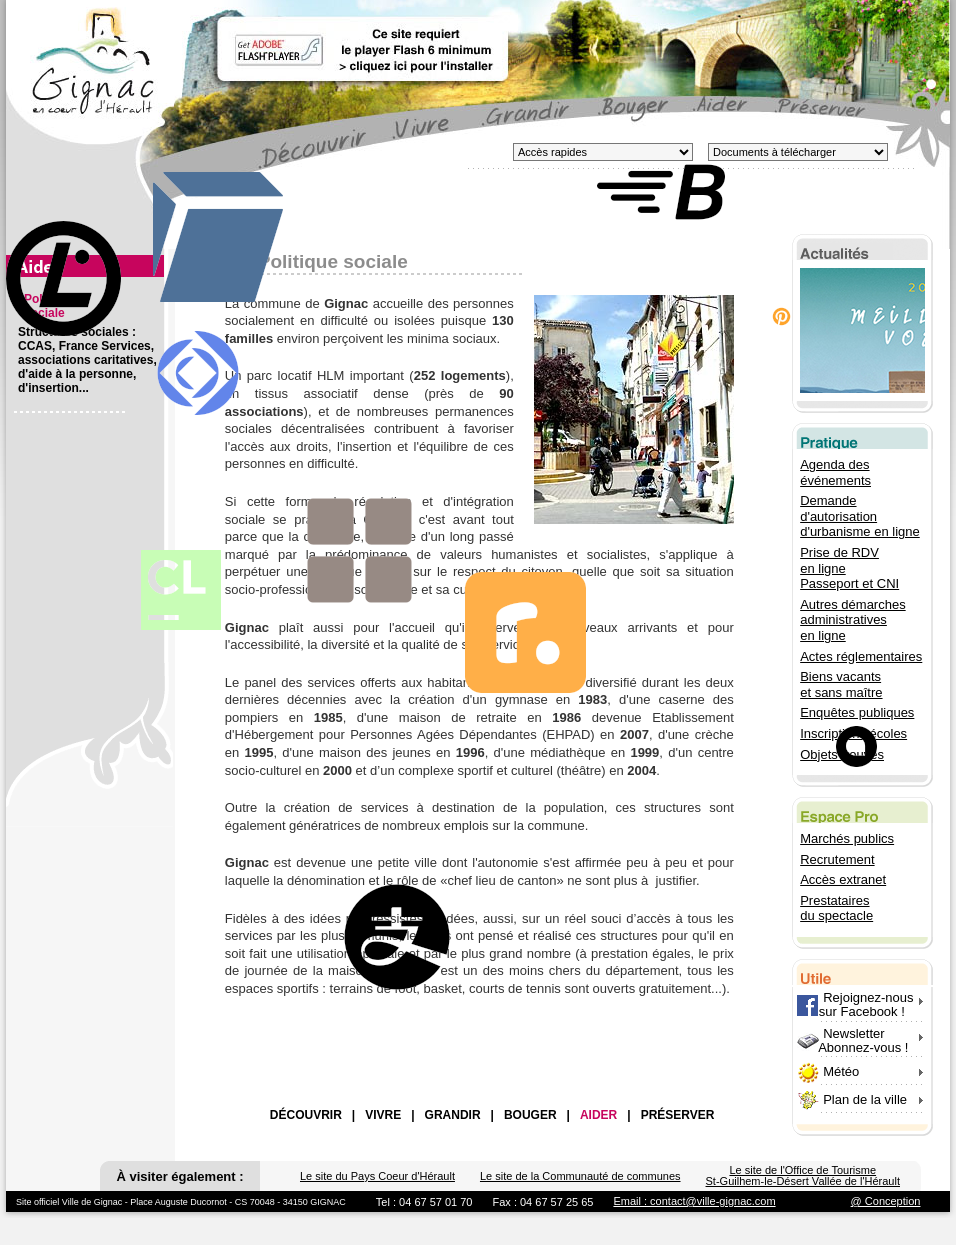 The width and height of the screenshot is (956, 1245). Describe the element at coordinates (181, 590) in the screenshot. I see `open CLion IDE` at that location.